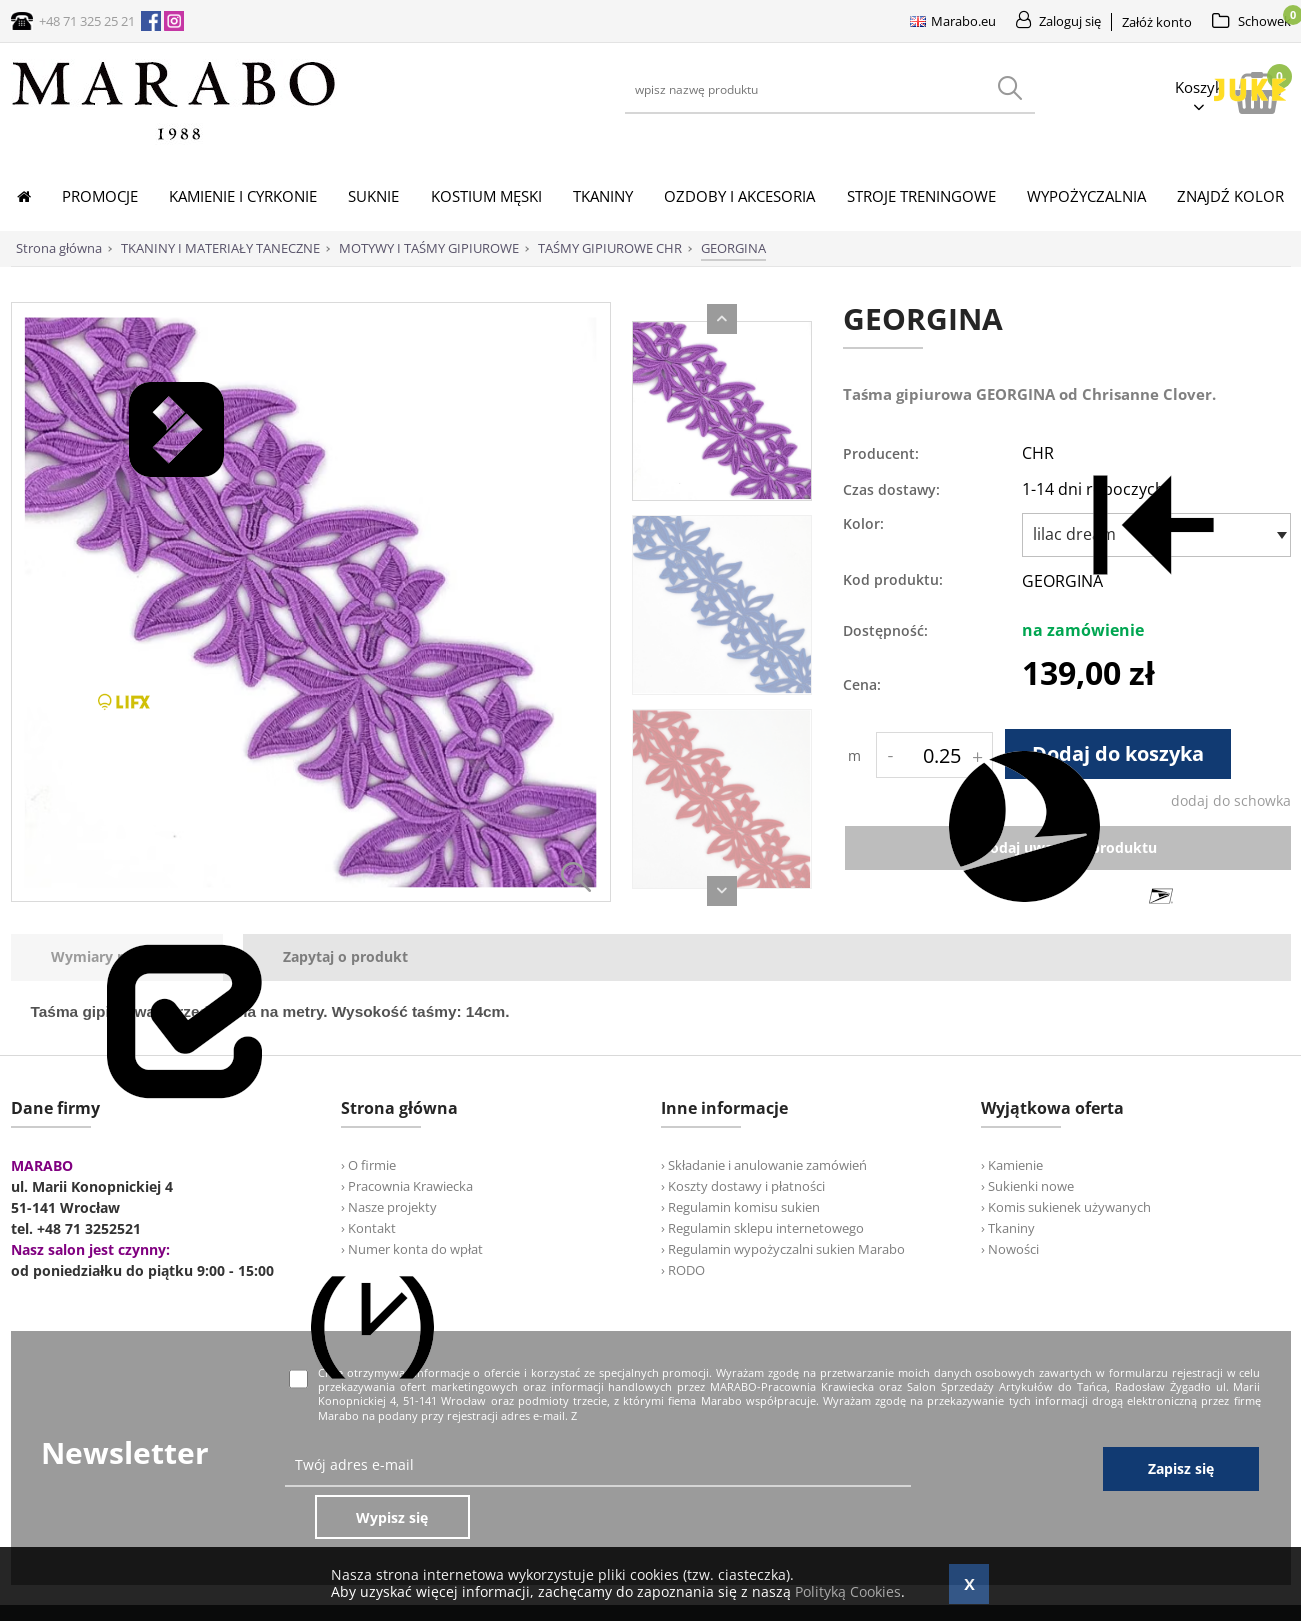  I want to click on access USPS shipping and tracking services, so click(1161, 896).